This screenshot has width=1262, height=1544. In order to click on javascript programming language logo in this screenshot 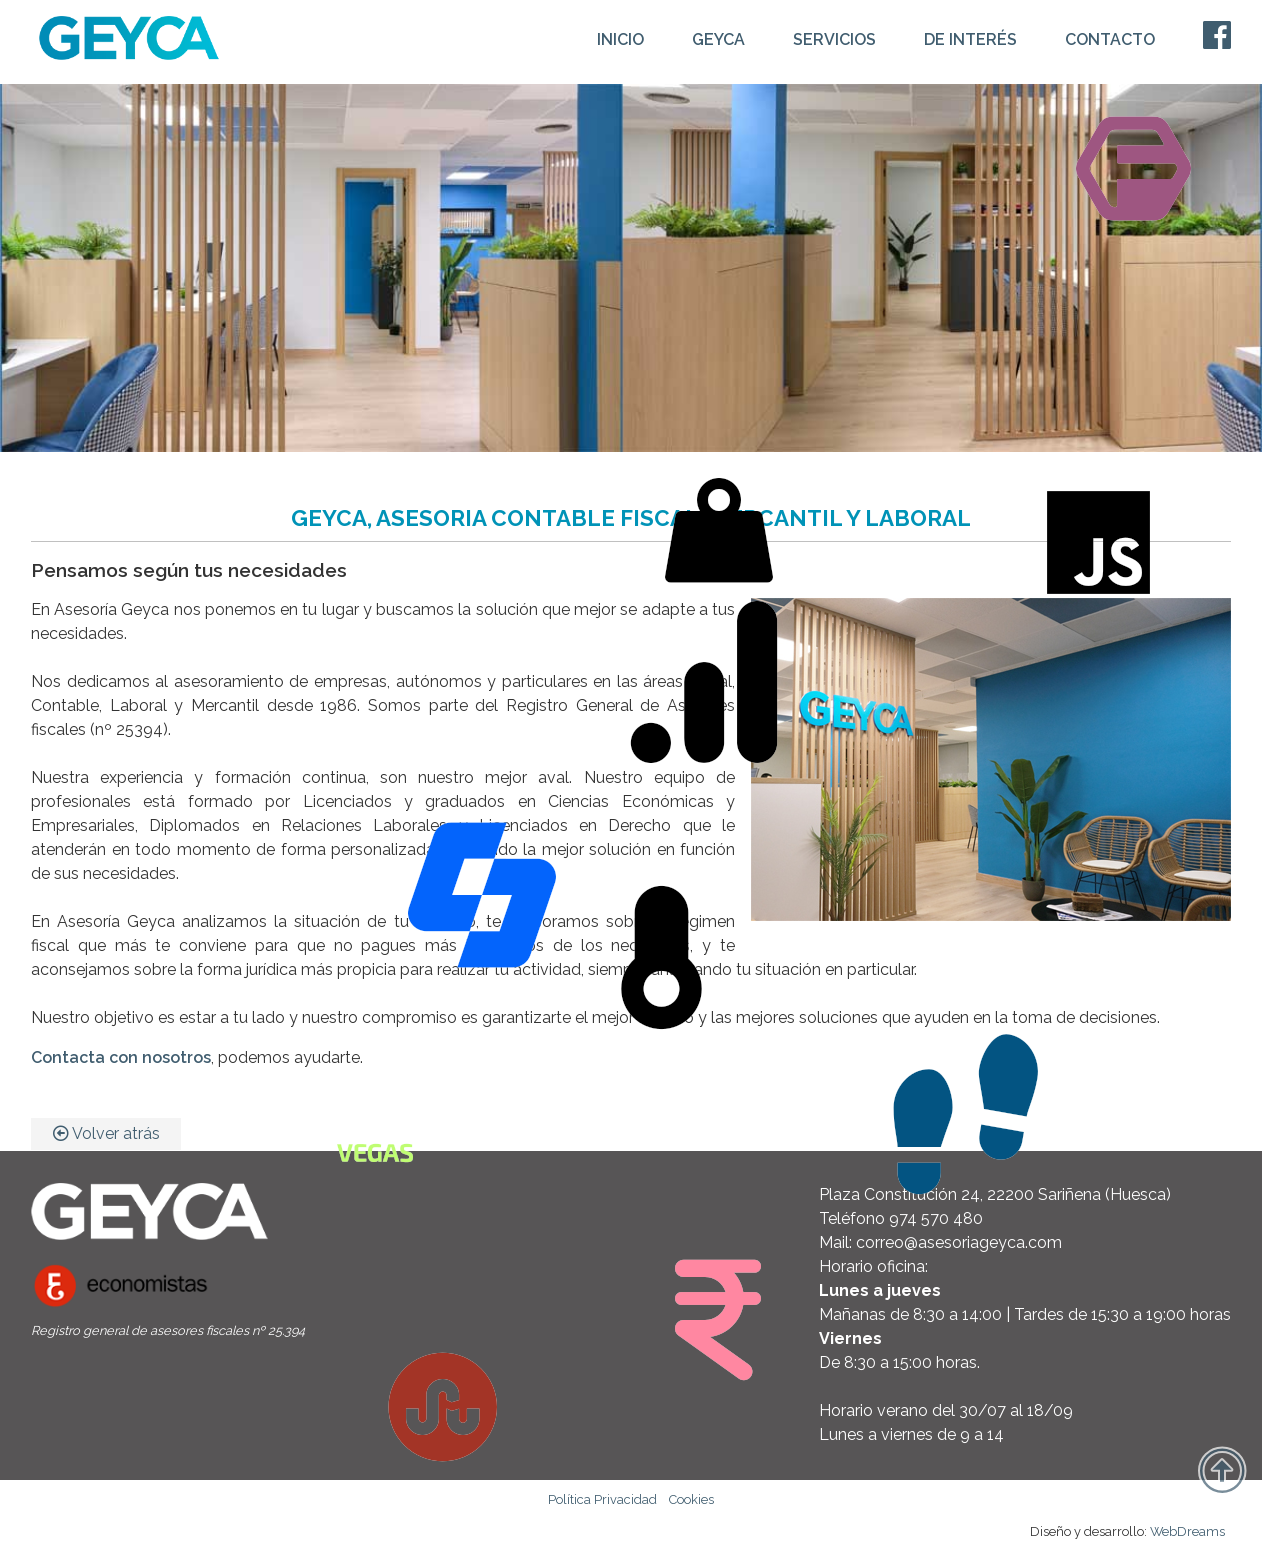, I will do `click(1098, 542)`.